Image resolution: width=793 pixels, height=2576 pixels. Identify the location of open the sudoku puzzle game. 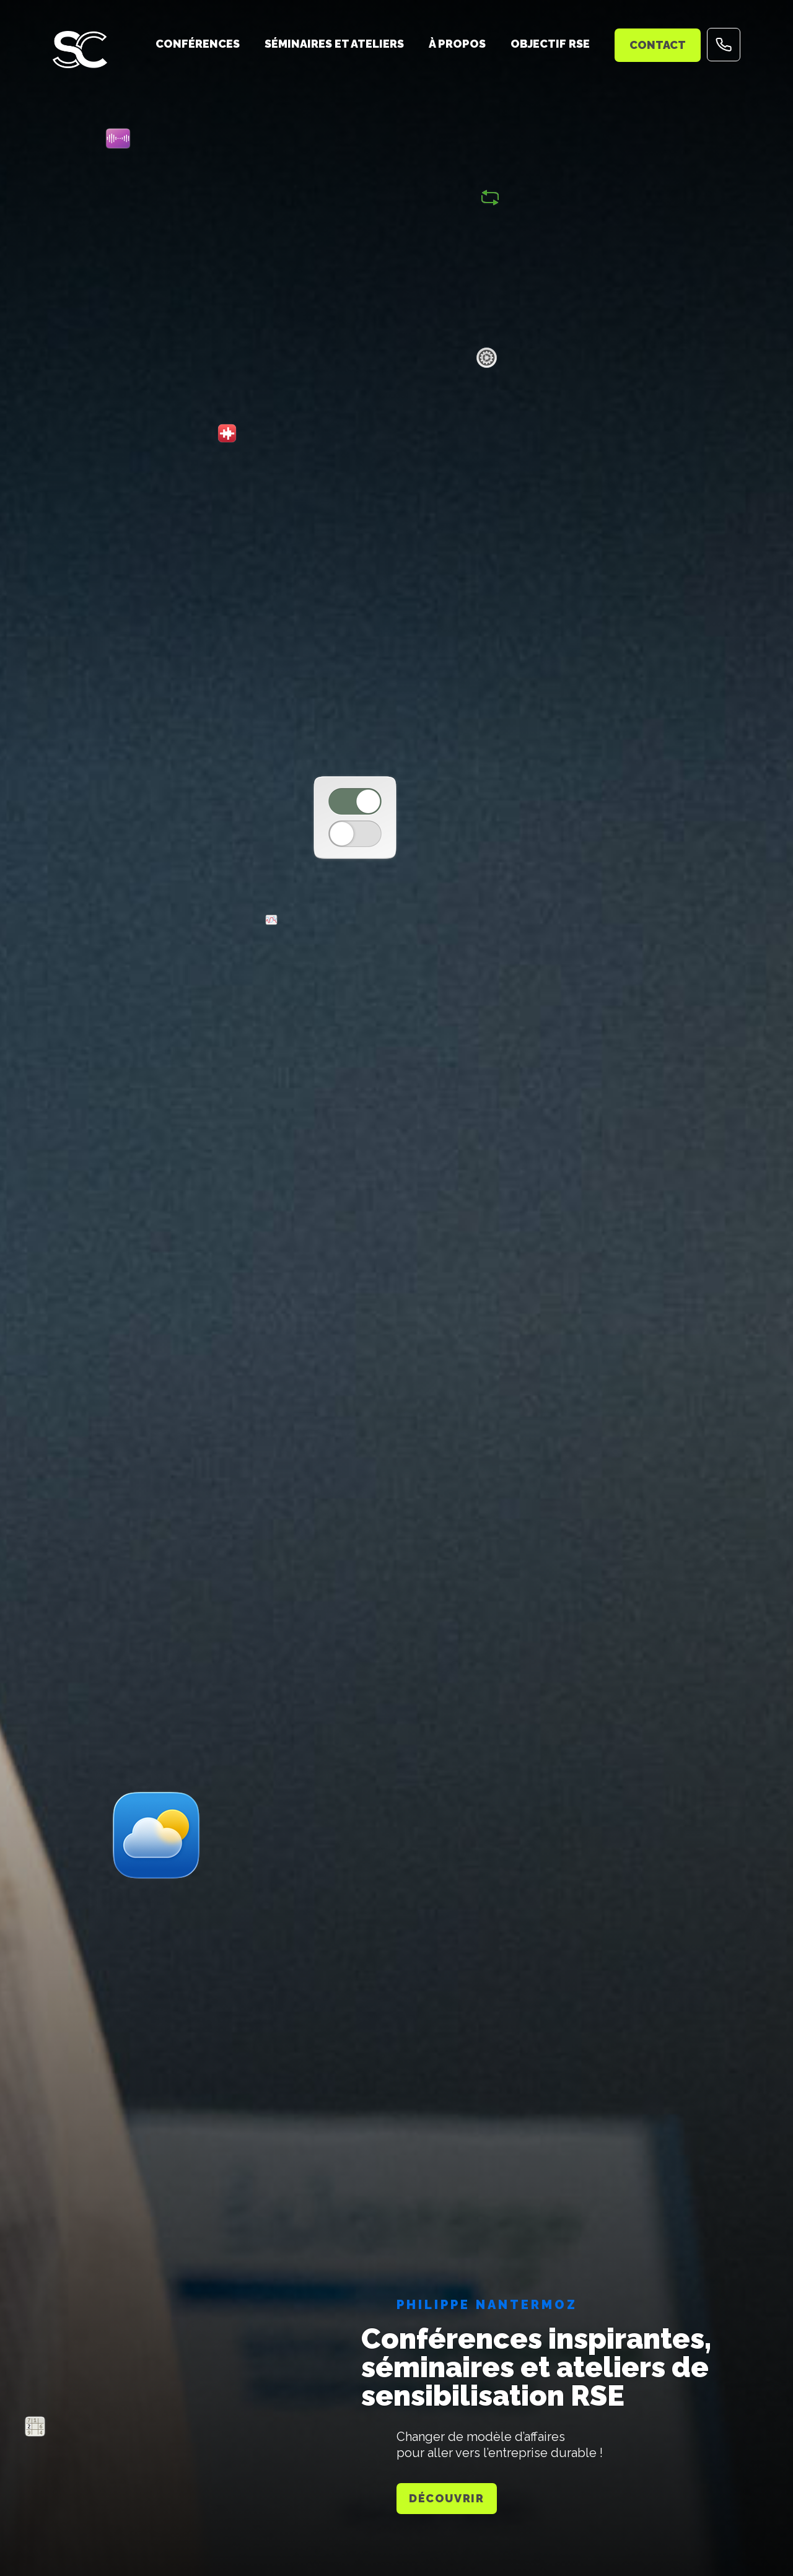
(35, 2426).